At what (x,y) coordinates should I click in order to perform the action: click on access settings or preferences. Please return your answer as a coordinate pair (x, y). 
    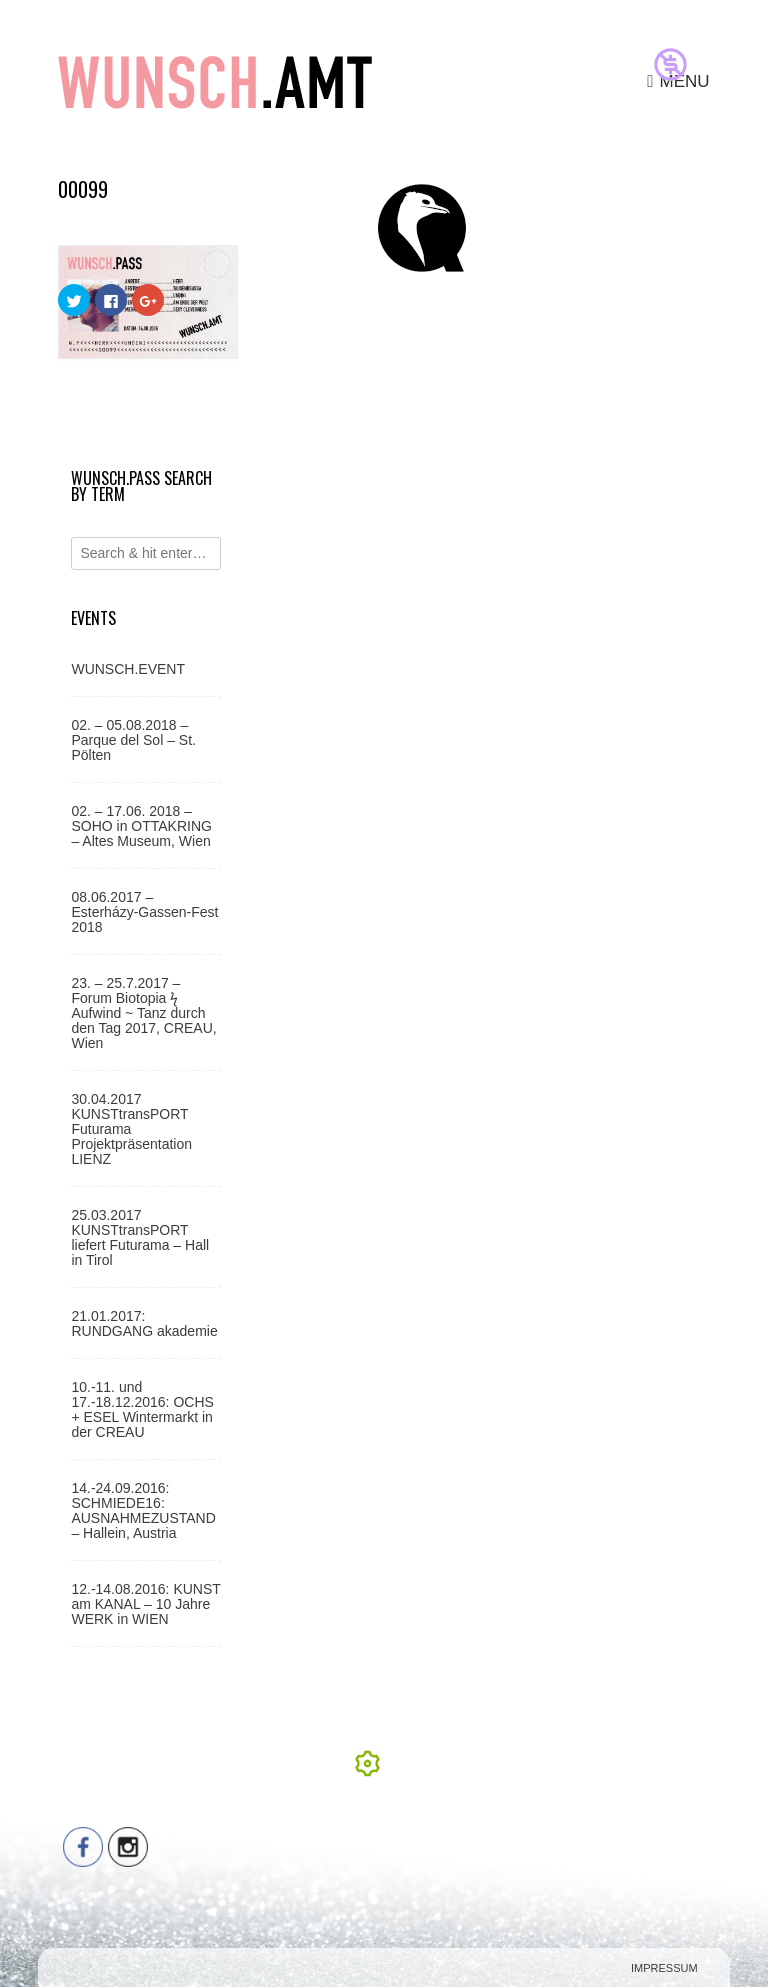
    Looking at the image, I should click on (367, 1763).